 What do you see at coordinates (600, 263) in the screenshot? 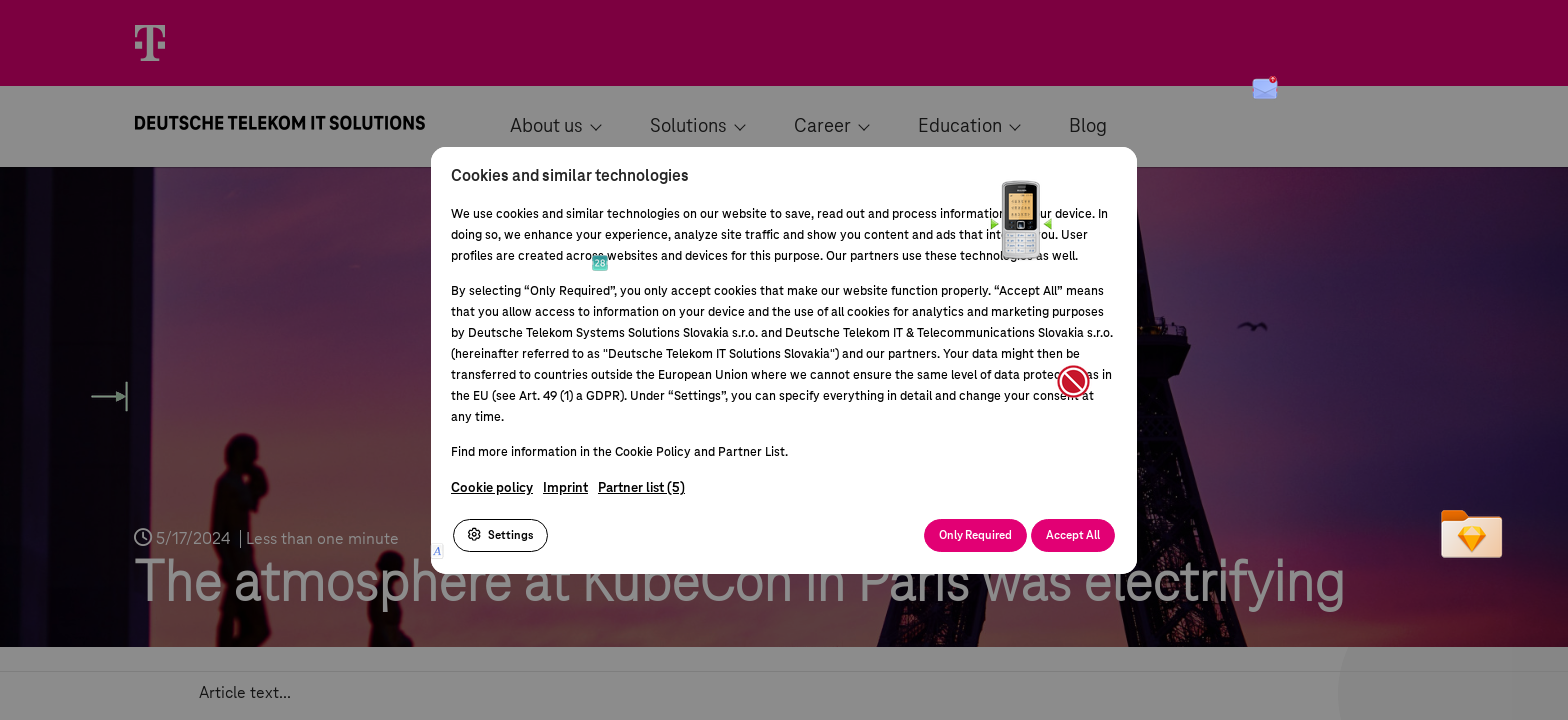
I see `open the office calendar app` at bounding box center [600, 263].